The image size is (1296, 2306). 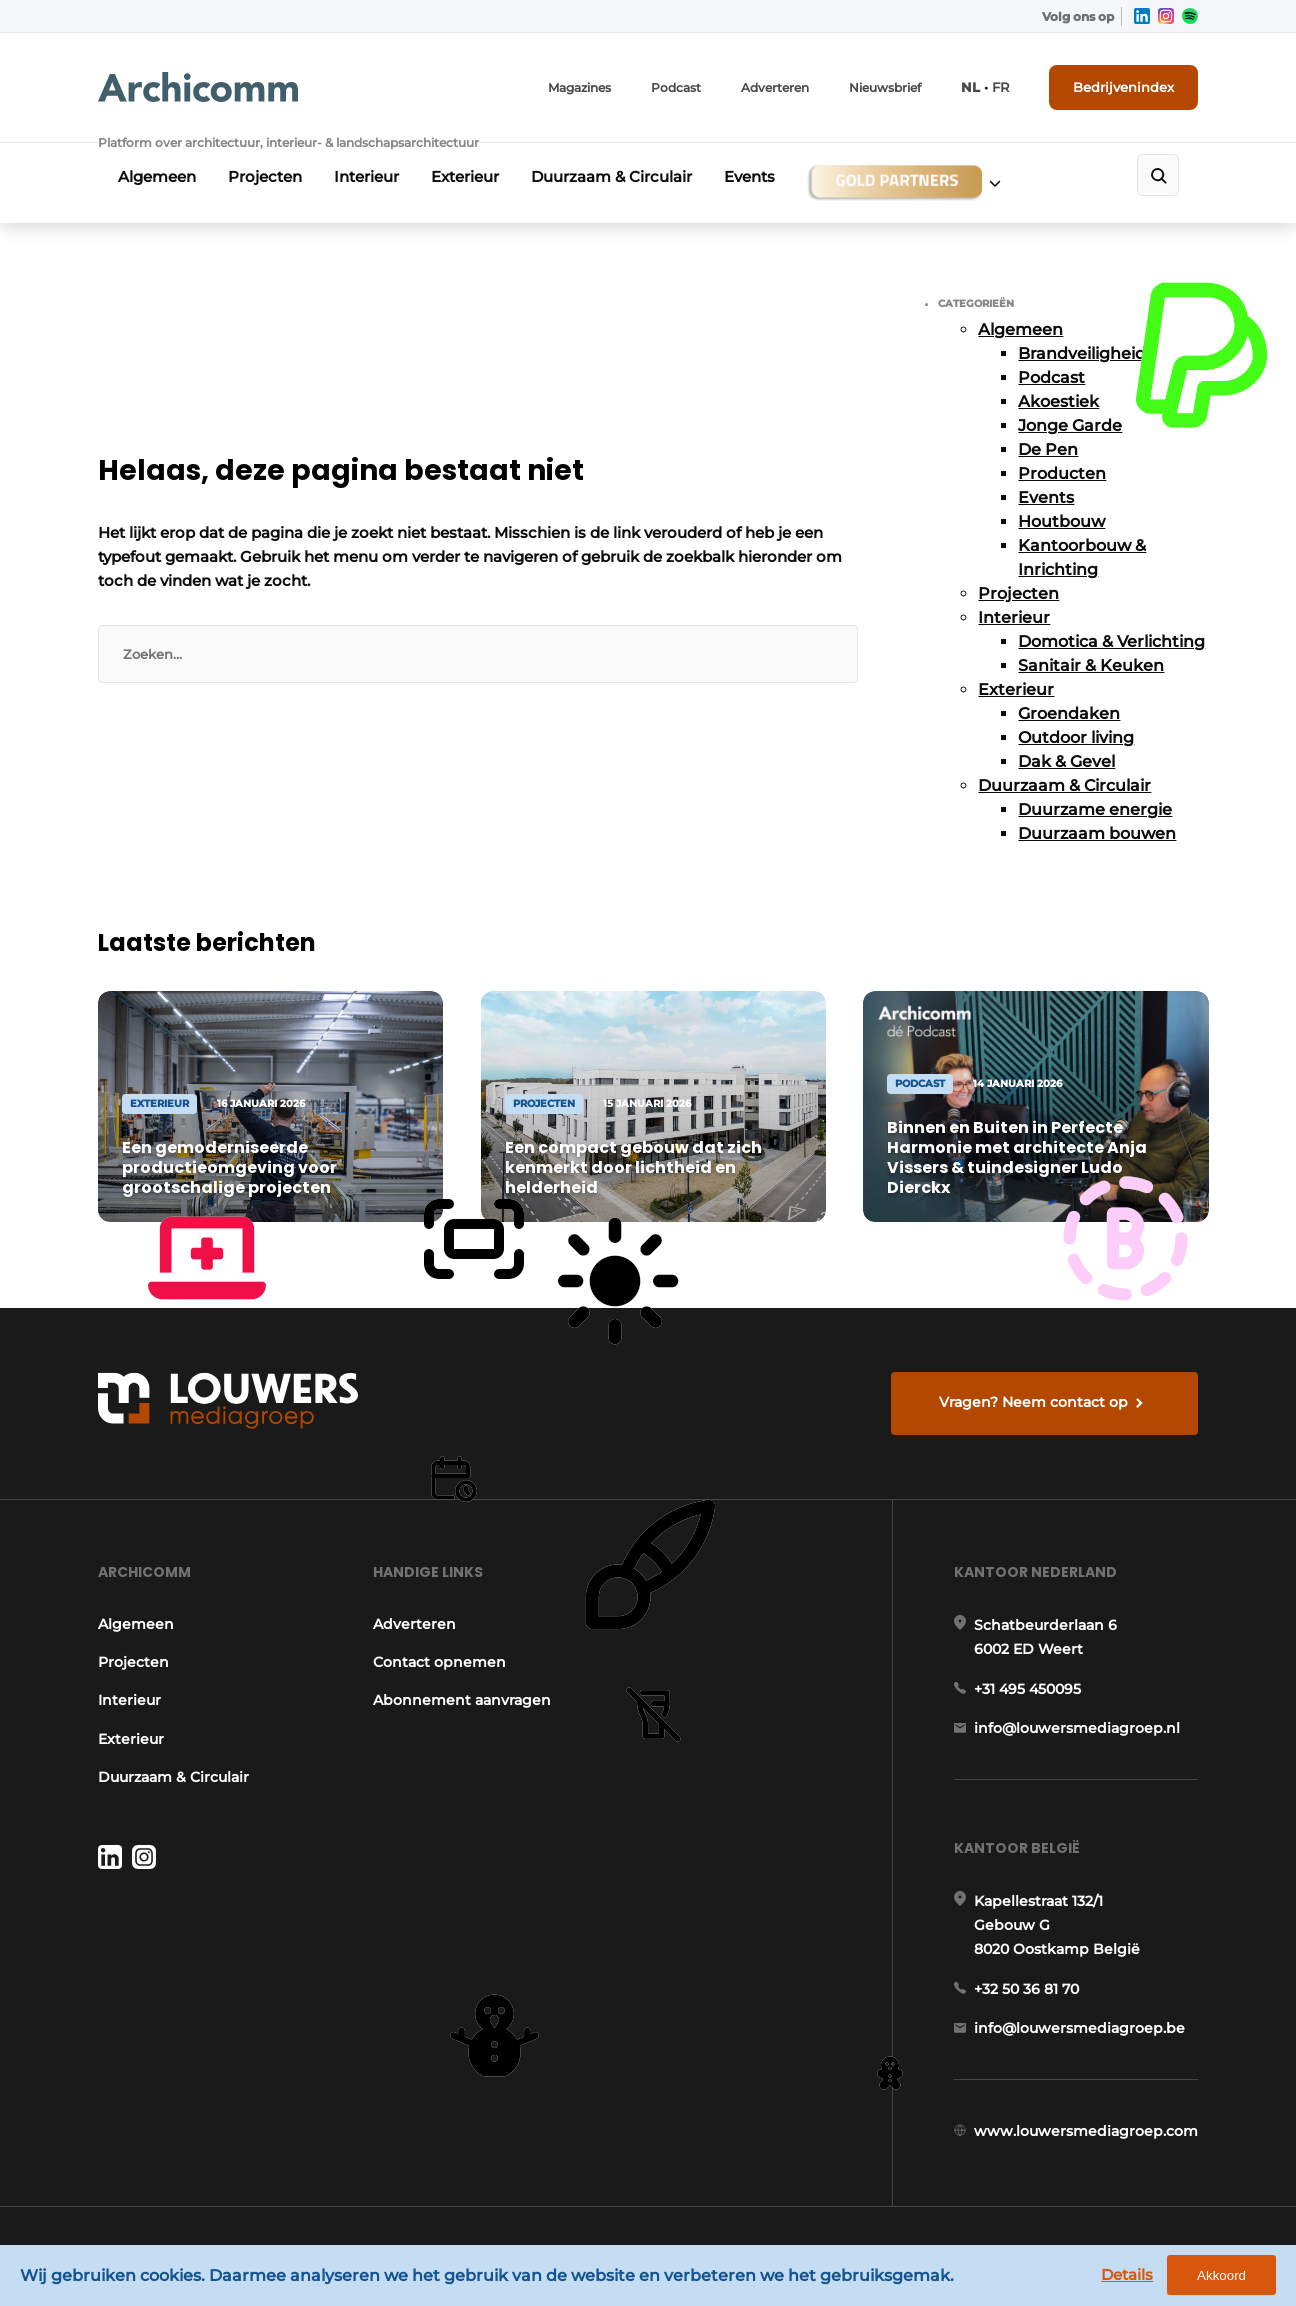 What do you see at coordinates (1201, 355) in the screenshot?
I see `pay with paypal` at bounding box center [1201, 355].